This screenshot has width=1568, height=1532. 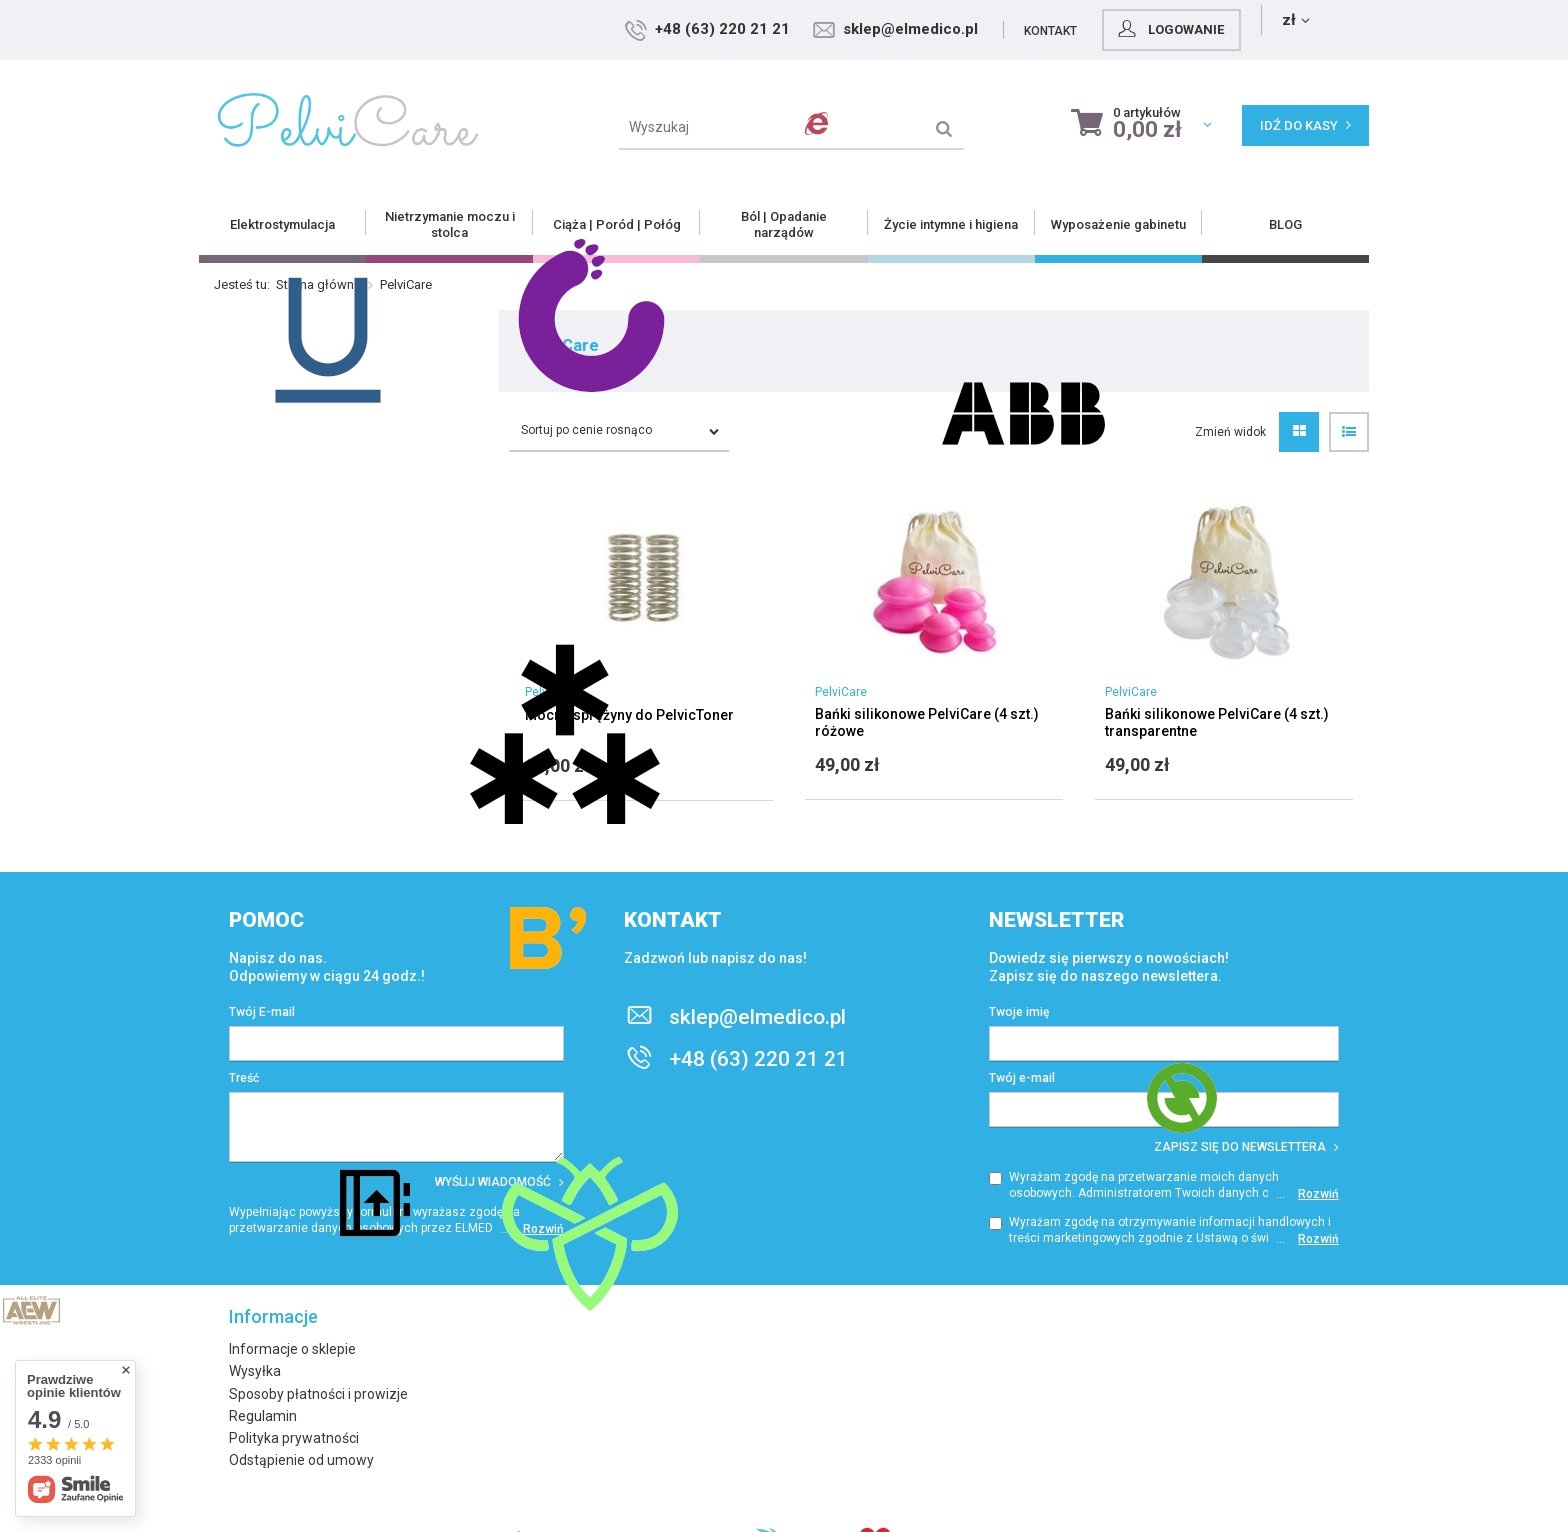 I want to click on macpaw company logo, so click(x=591, y=315).